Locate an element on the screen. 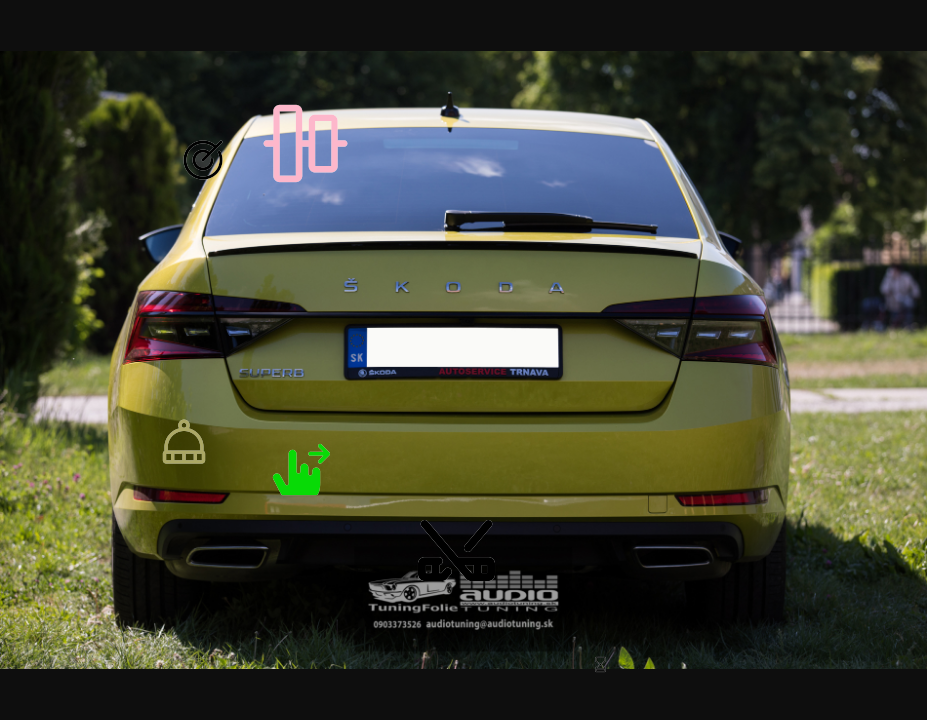 The width and height of the screenshot is (927, 720). swipe right to continue or proceed is located at coordinates (298, 471).